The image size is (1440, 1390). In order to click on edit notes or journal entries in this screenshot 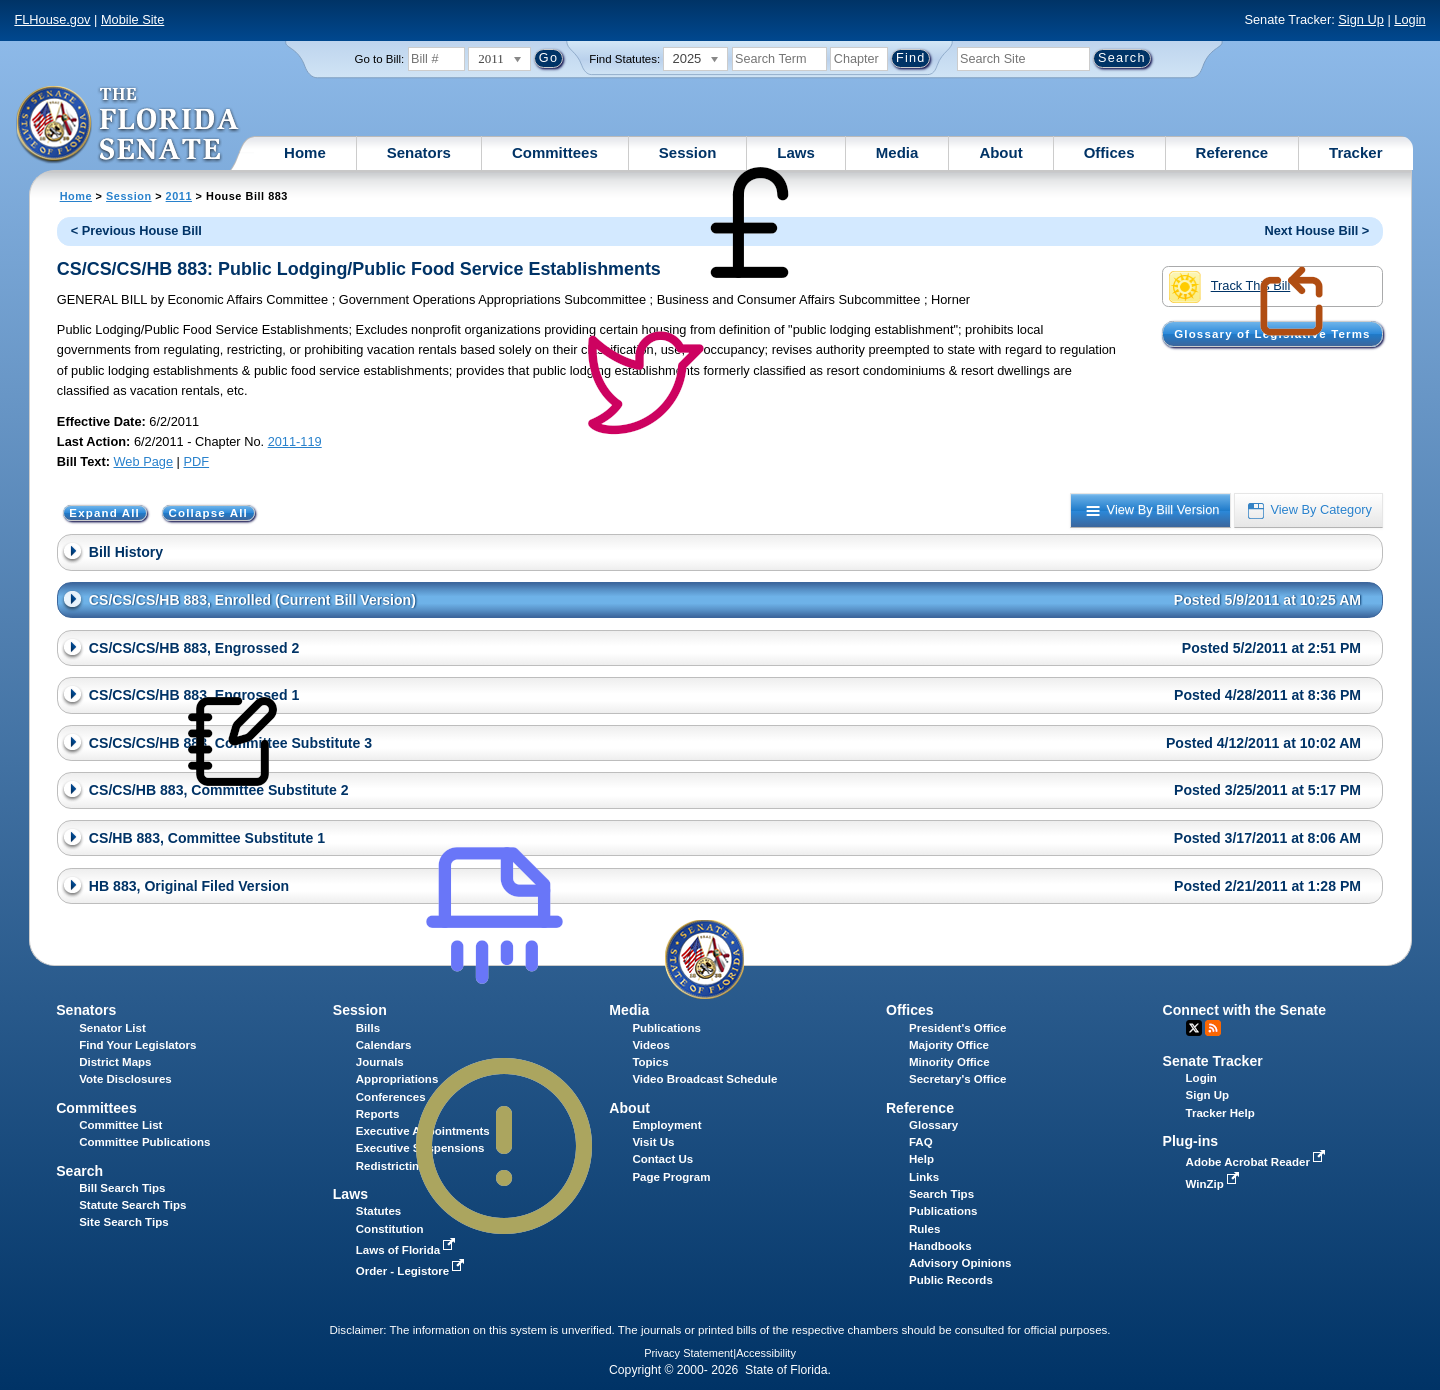, I will do `click(232, 741)`.